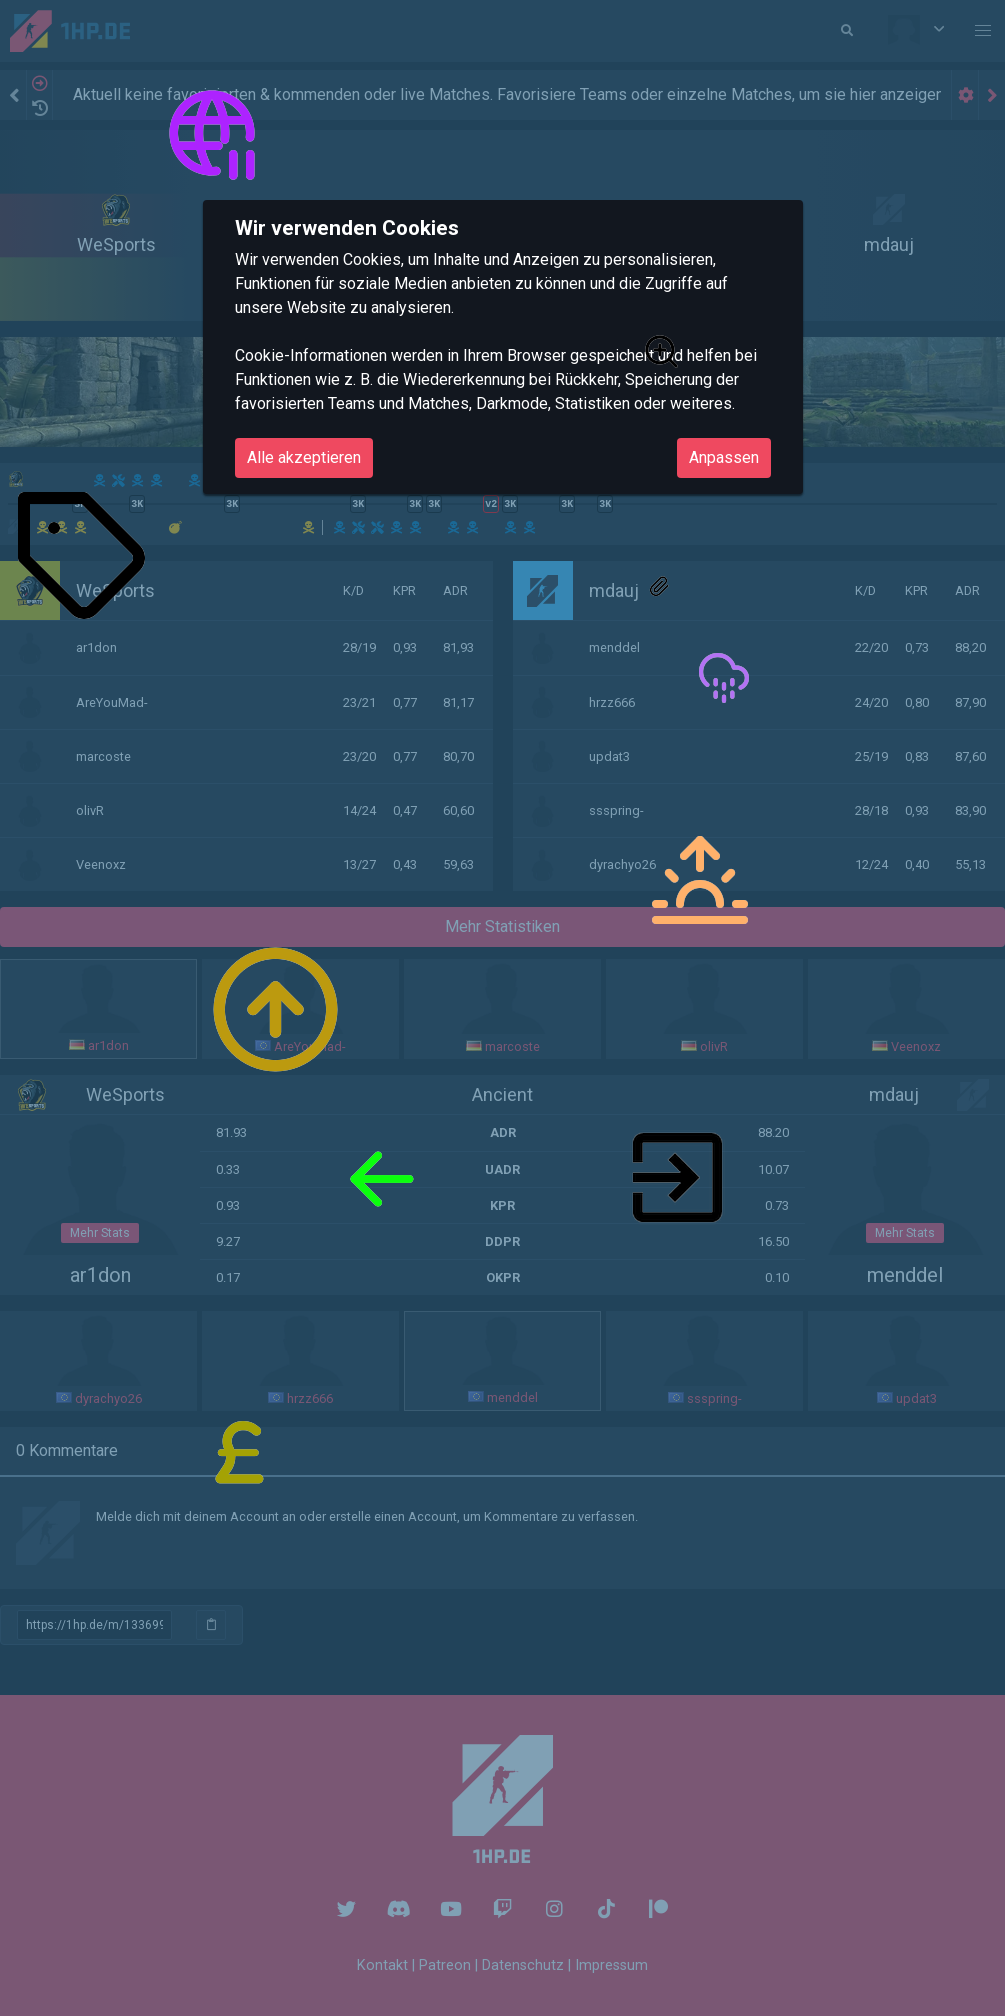 This screenshot has height=2016, width=1005. What do you see at coordinates (661, 351) in the screenshot?
I see `zoom in on content or image` at bounding box center [661, 351].